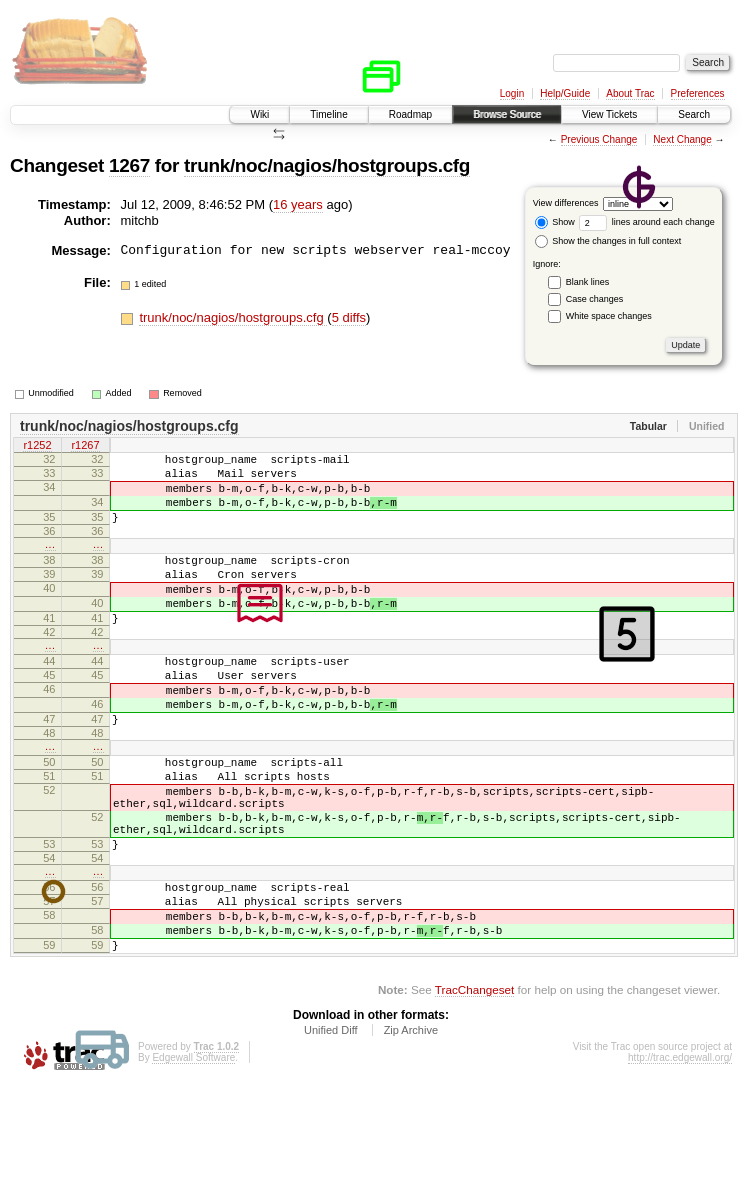  What do you see at coordinates (53, 891) in the screenshot?
I see `indicates an unselected or inactive radio button option` at bounding box center [53, 891].